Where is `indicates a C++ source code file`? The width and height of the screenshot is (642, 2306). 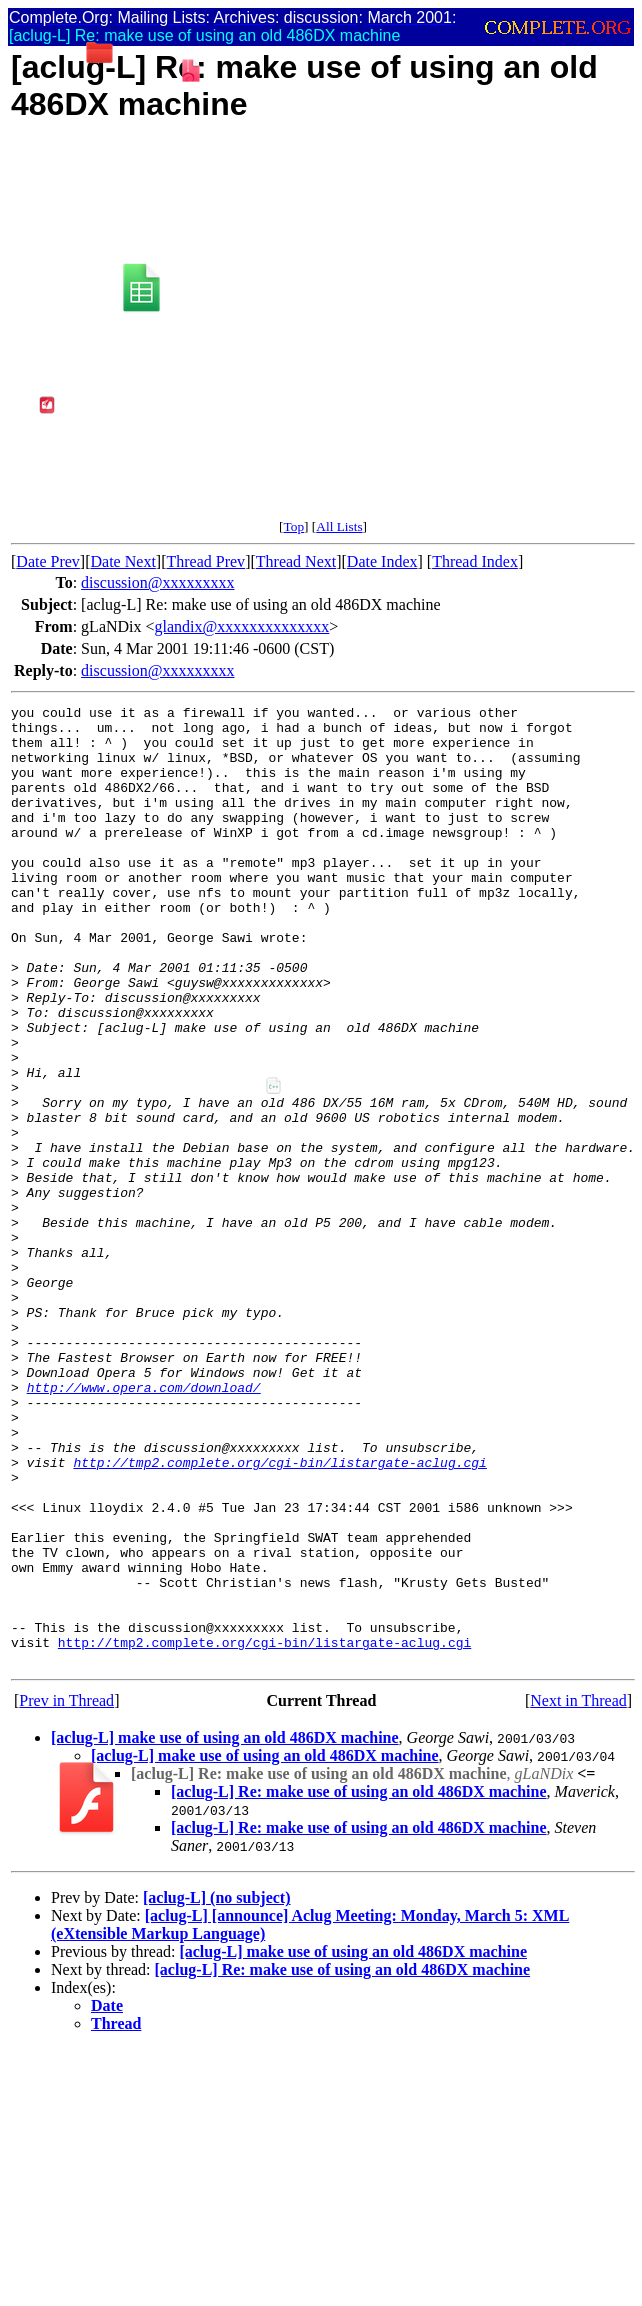 indicates a C++ source code file is located at coordinates (273, 1085).